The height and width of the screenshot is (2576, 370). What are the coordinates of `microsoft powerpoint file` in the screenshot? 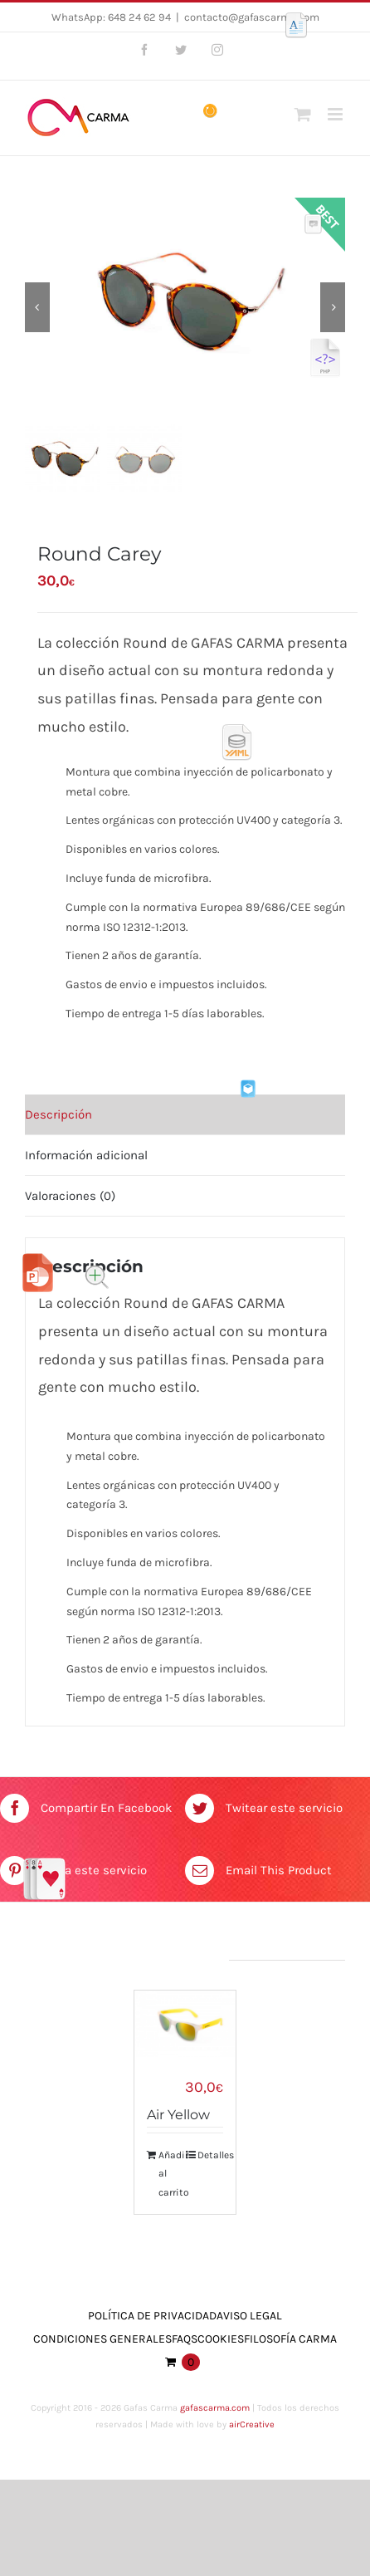 It's located at (37, 1272).